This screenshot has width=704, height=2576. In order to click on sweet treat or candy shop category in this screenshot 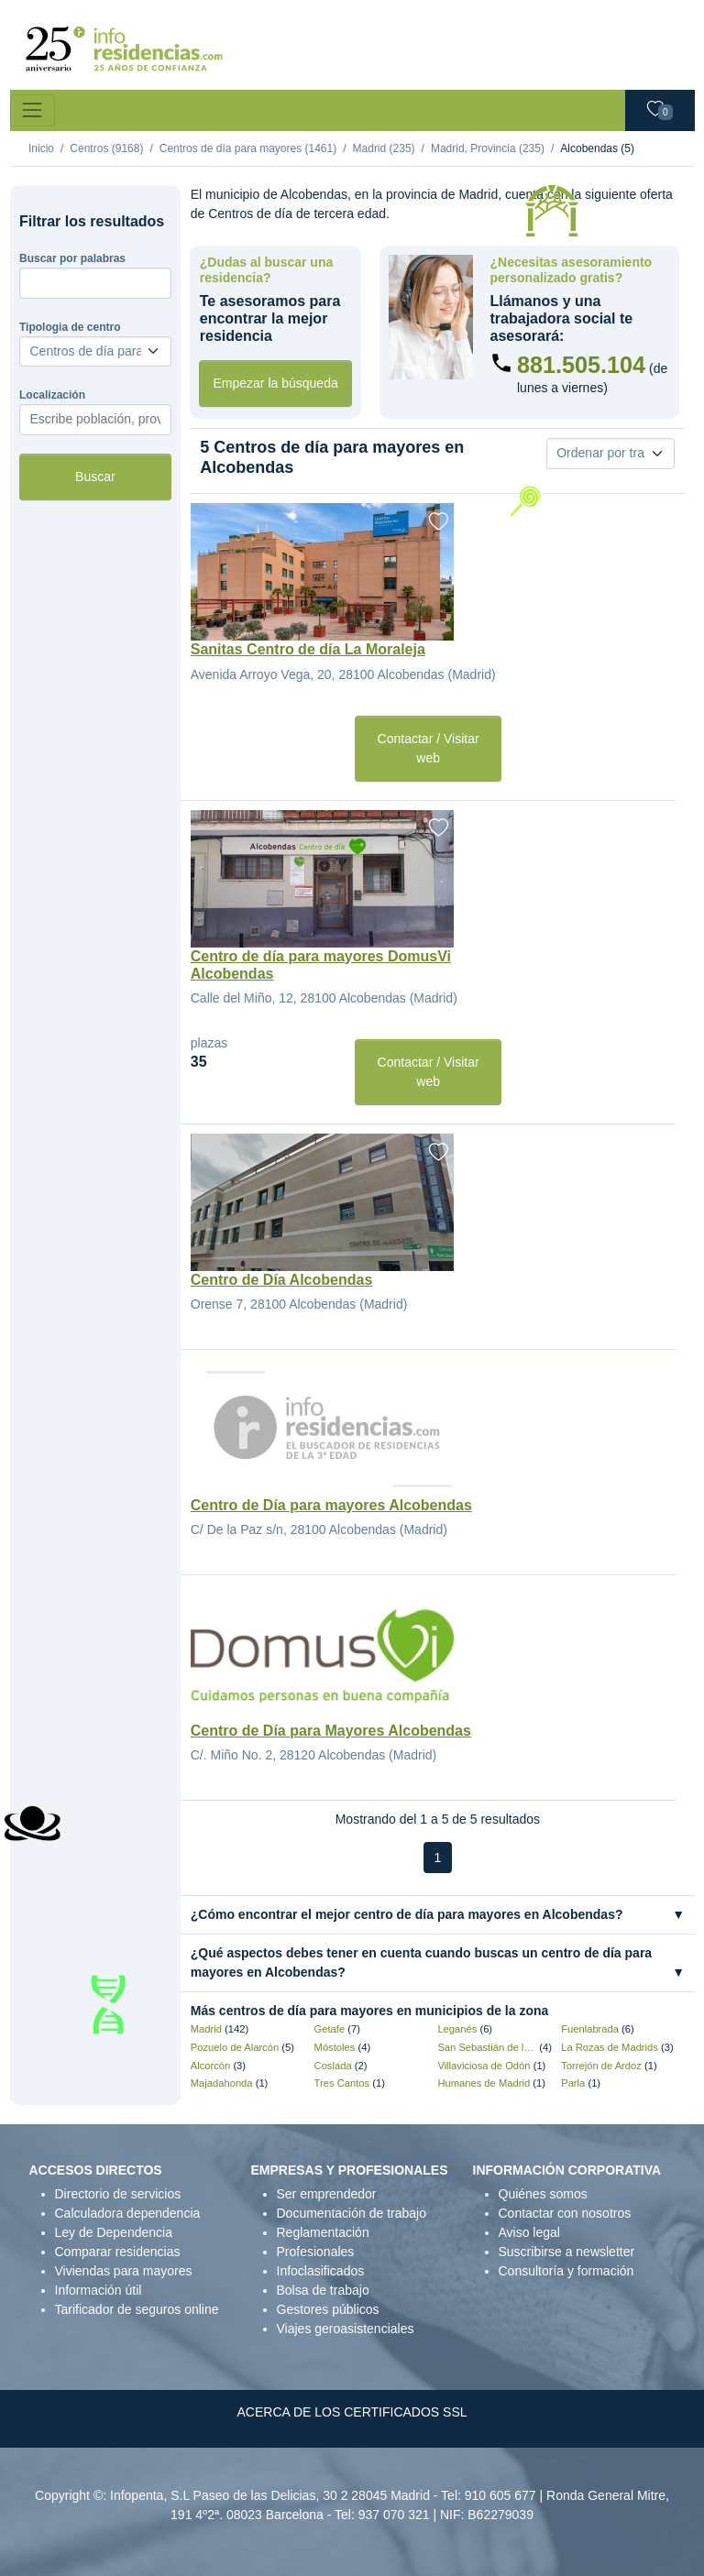, I will do `click(525, 501)`.